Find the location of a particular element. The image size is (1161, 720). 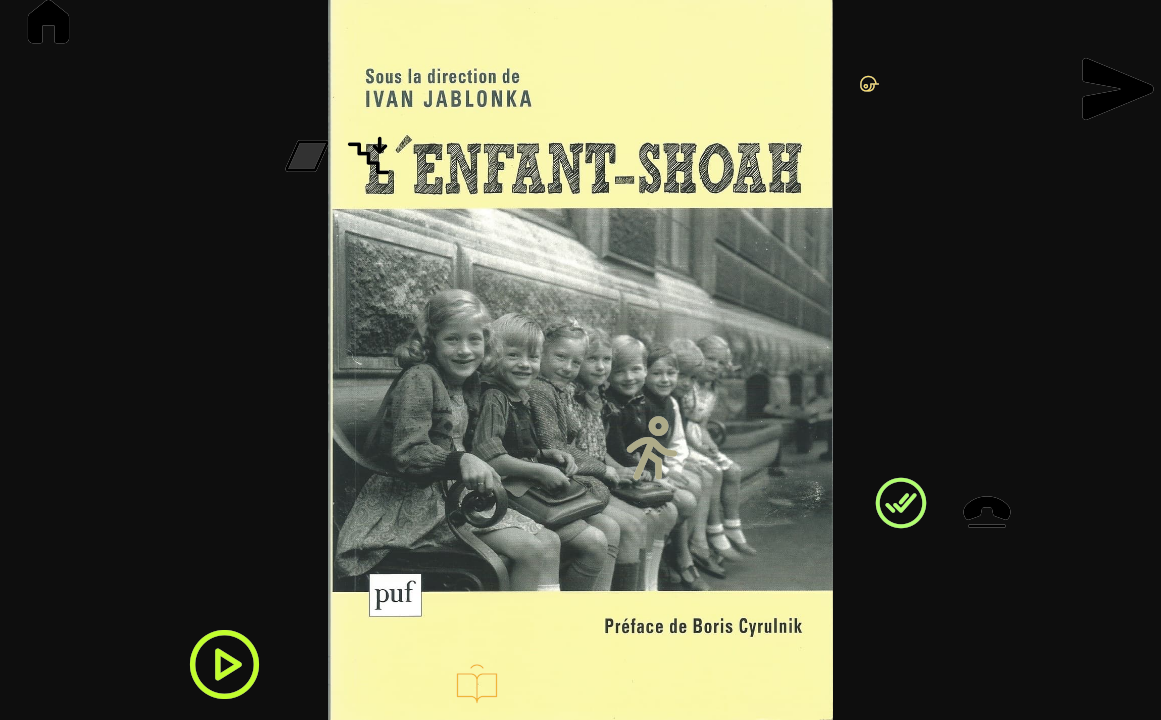

access baseball or sports settings is located at coordinates (869, 84).